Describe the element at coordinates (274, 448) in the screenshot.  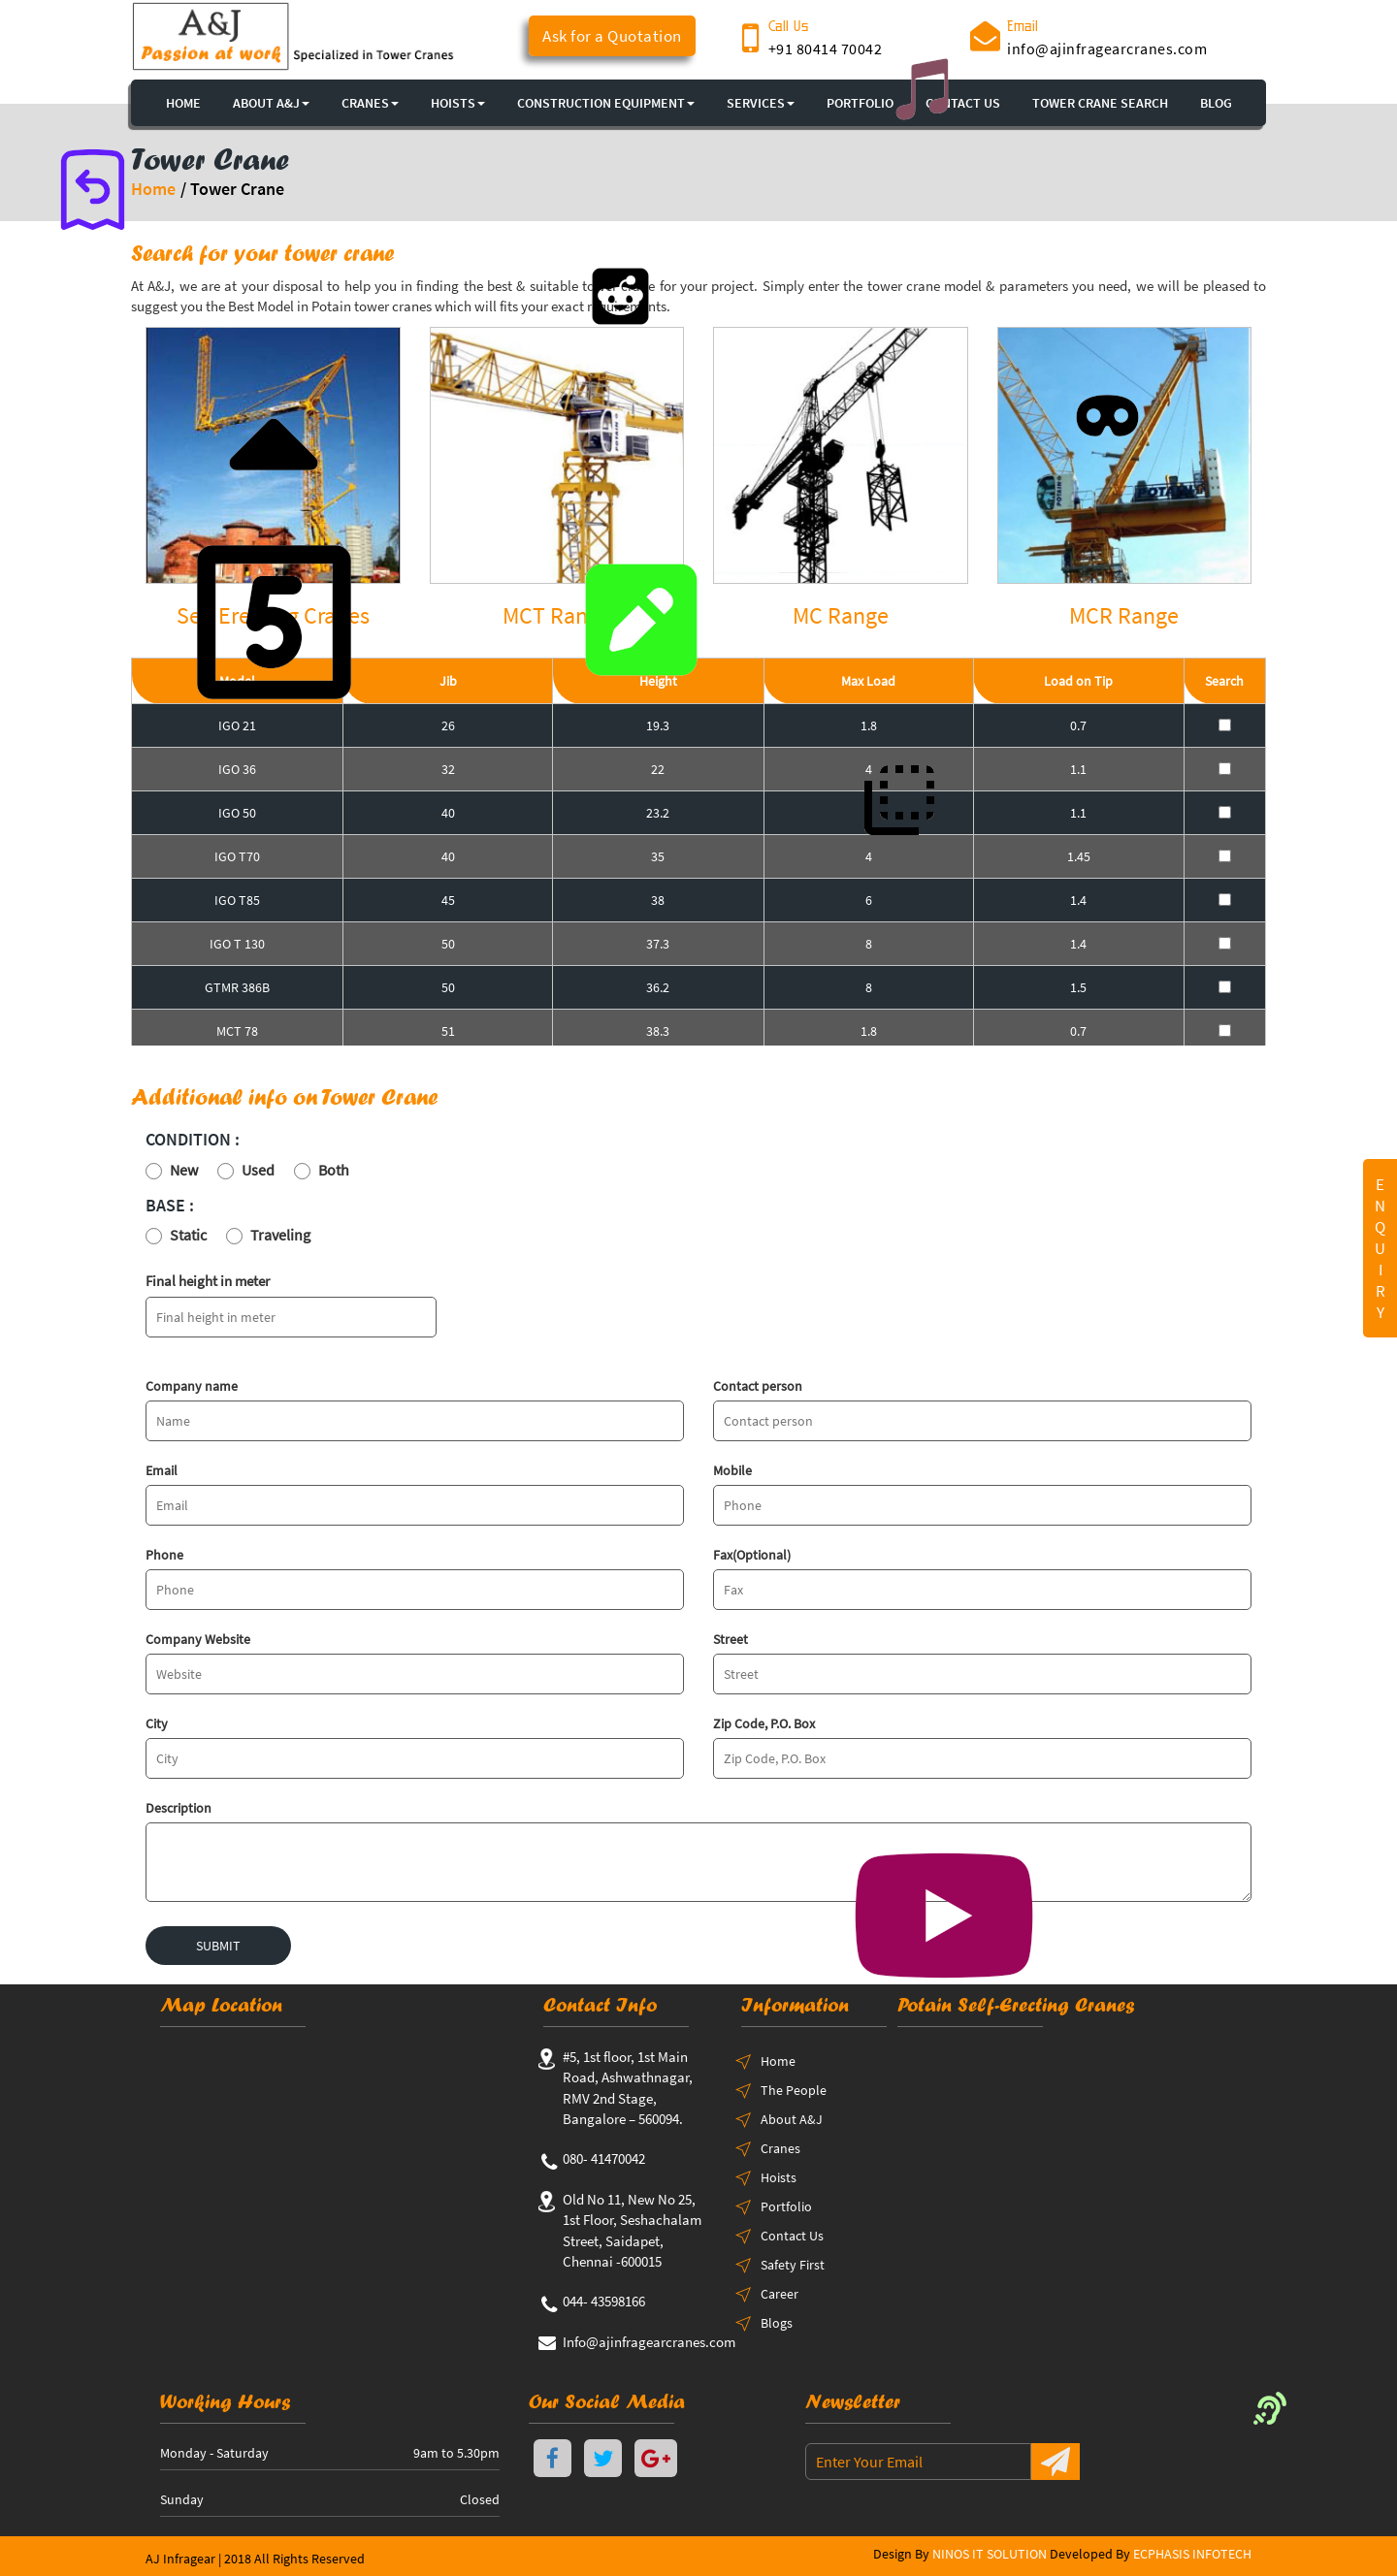
I see `collapse an expanded section` at that location.